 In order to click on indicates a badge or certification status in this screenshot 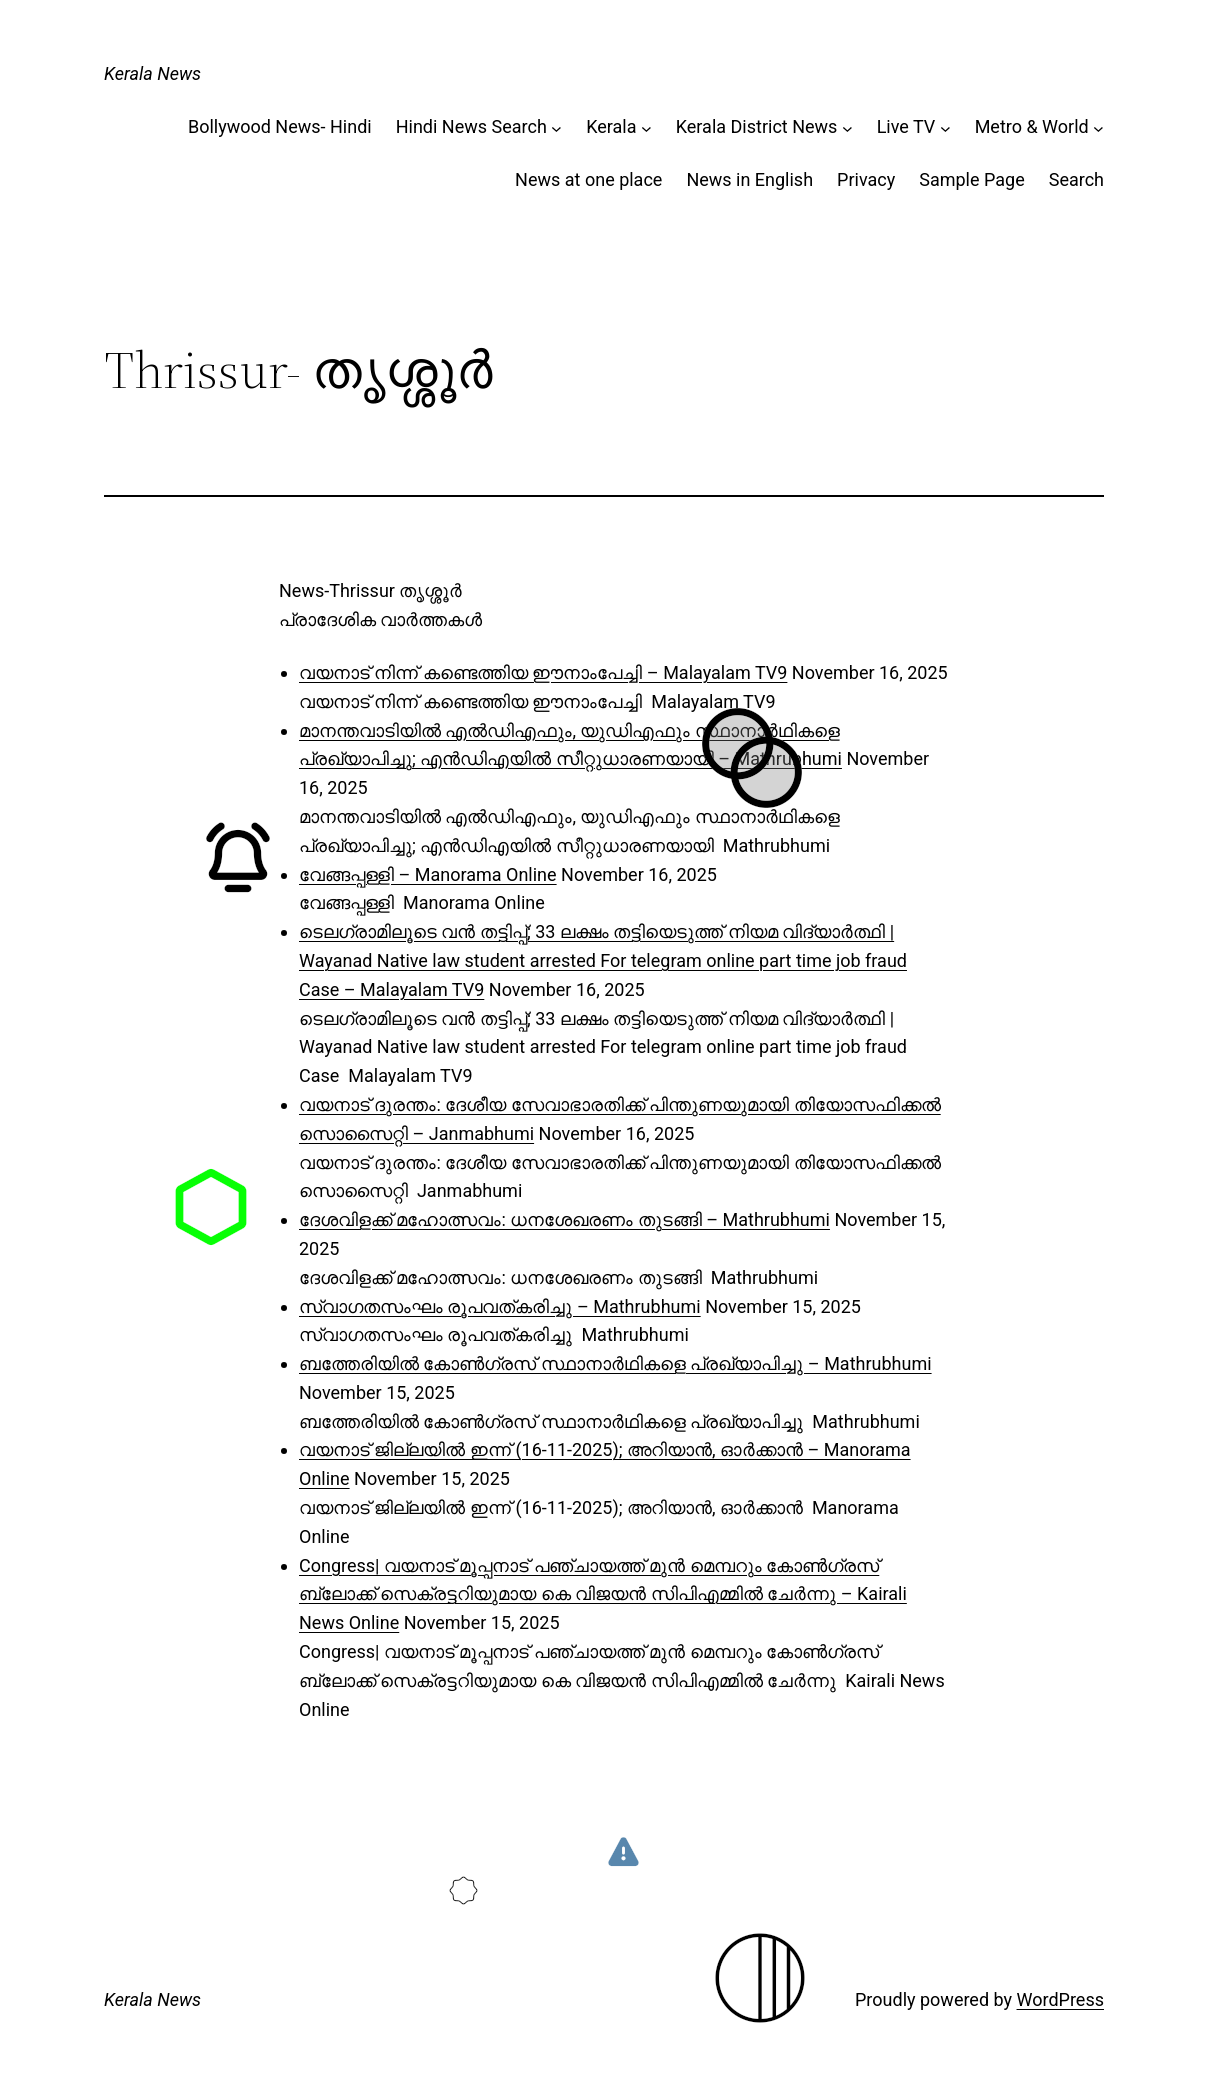, I will do `click(463, 1890)`.